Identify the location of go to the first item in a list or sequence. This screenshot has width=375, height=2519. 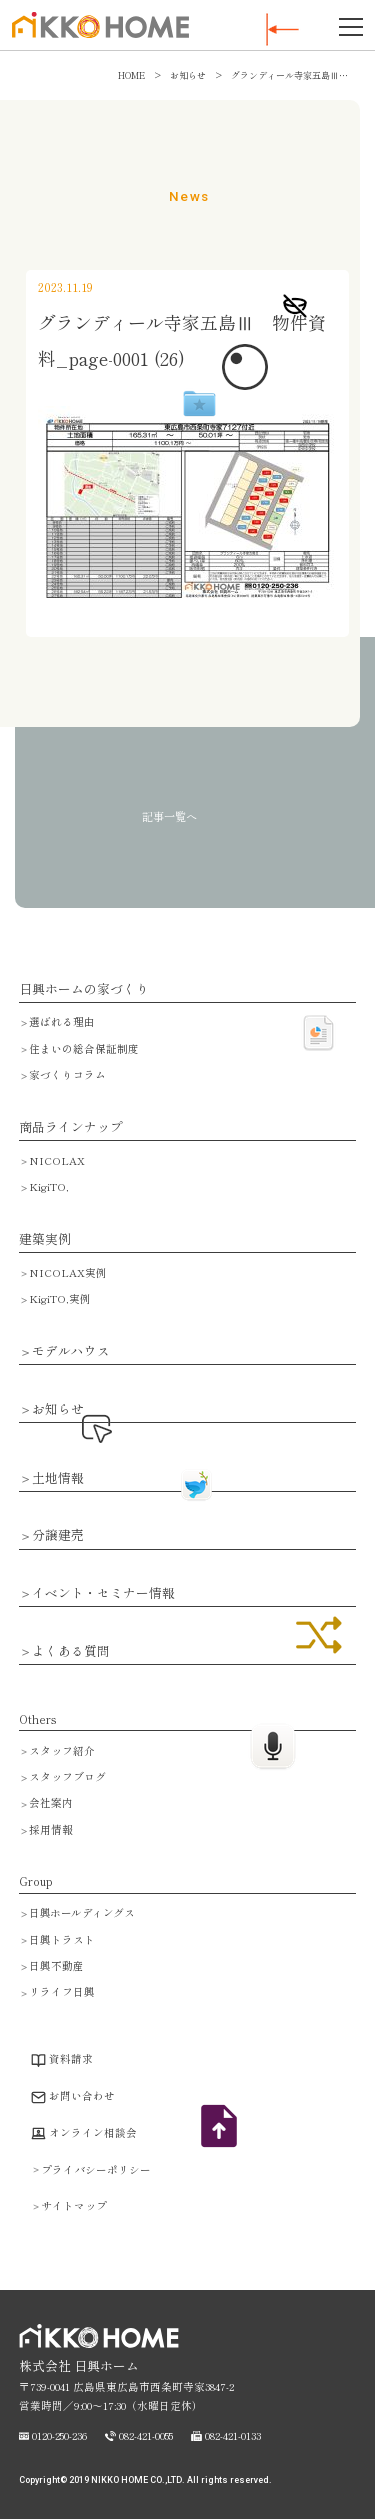
(282, 29).